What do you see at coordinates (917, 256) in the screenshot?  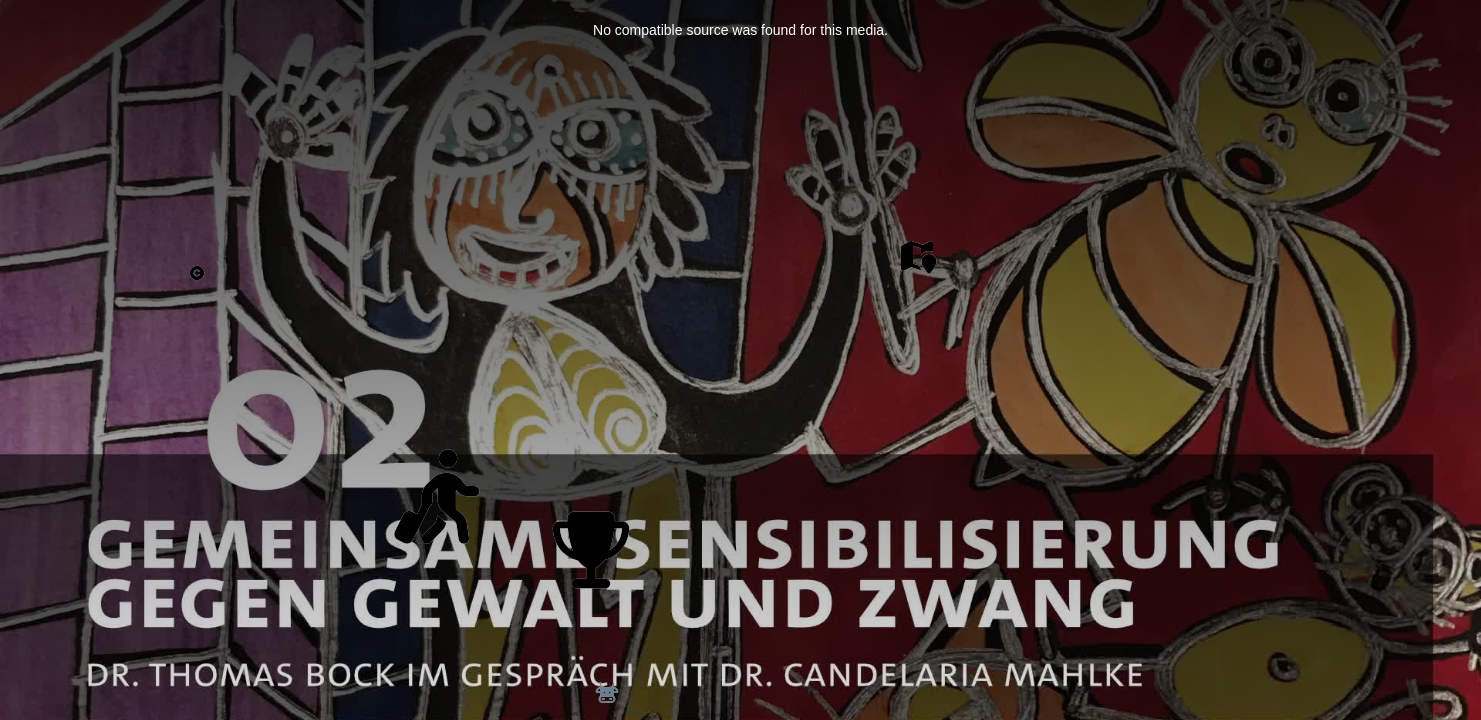 I see `view location on map` at bounding box center [917, 256].